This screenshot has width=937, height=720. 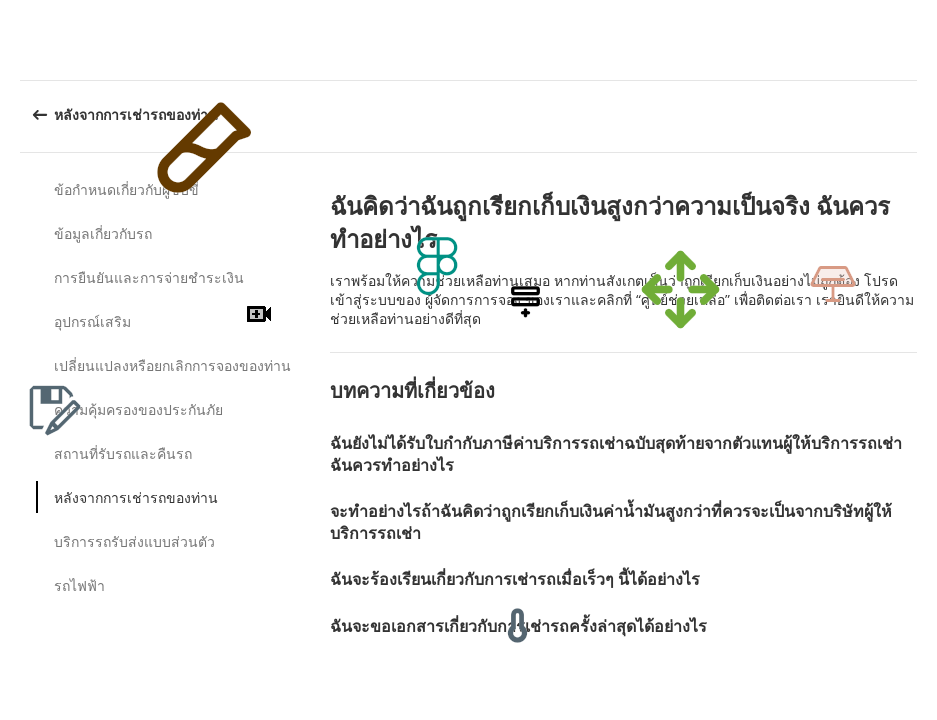 What do you see at coordinates (833, 284) in the screenshot?
I see `access presentation or speaker mode` at bounding box center [833, 284].